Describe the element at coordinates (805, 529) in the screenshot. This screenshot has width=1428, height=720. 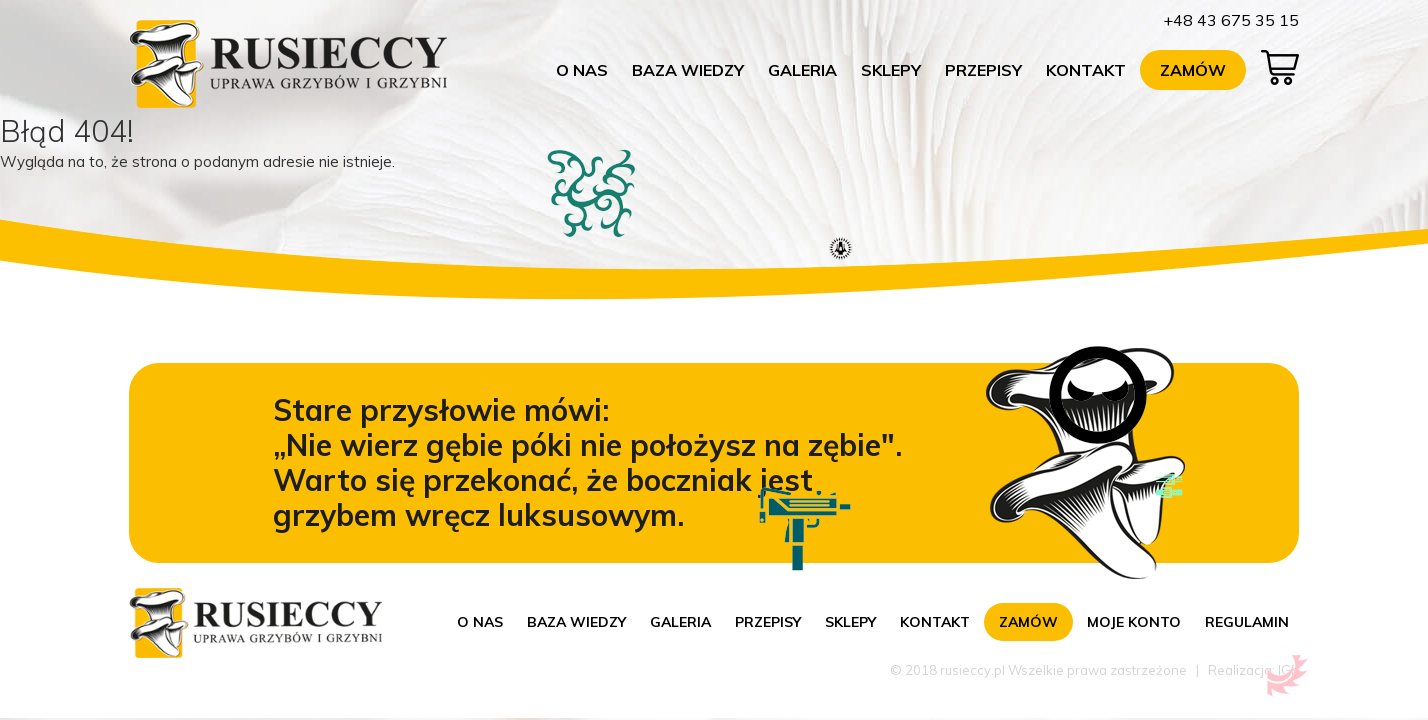
I see `select submachine gun weapon in game` at that location.